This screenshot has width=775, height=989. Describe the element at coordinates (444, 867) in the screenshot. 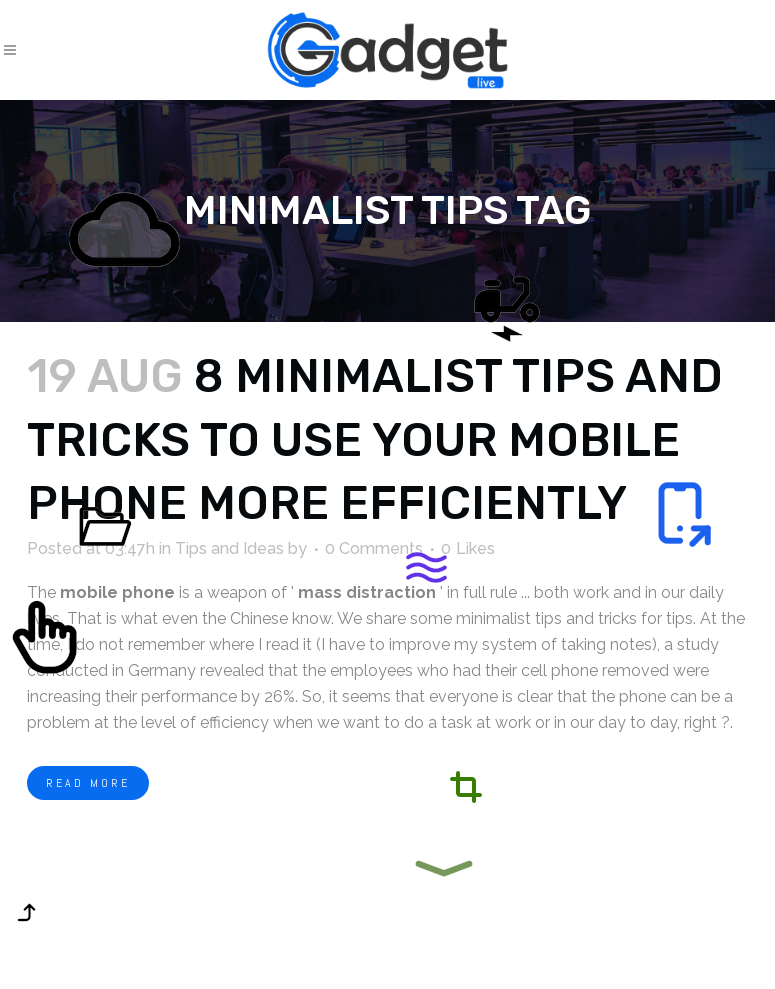

I see `expand content or dropdown menu` at that location.